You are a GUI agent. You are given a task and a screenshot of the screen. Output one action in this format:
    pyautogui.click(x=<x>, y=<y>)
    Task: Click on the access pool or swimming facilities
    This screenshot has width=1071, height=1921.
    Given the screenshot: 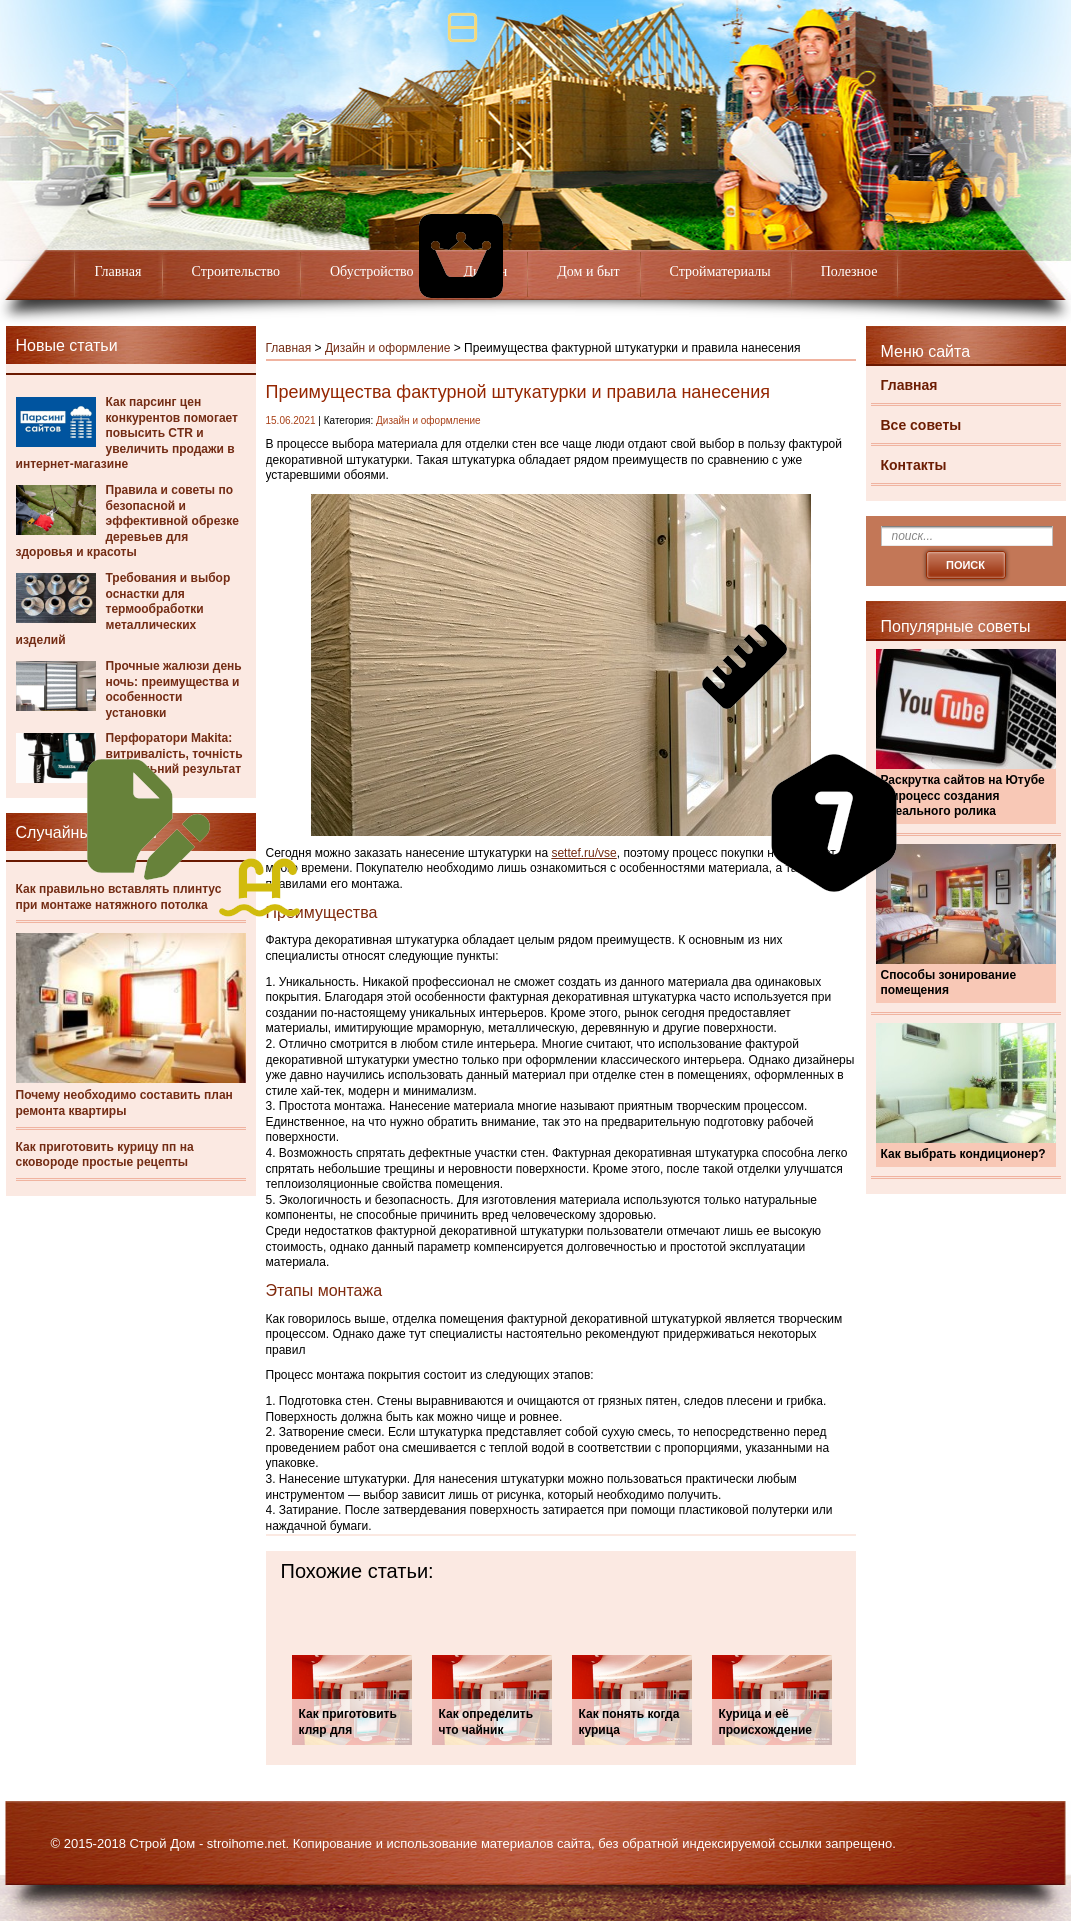 What is the action you would take?
    pyautogui.click(x=259, y=887)
    